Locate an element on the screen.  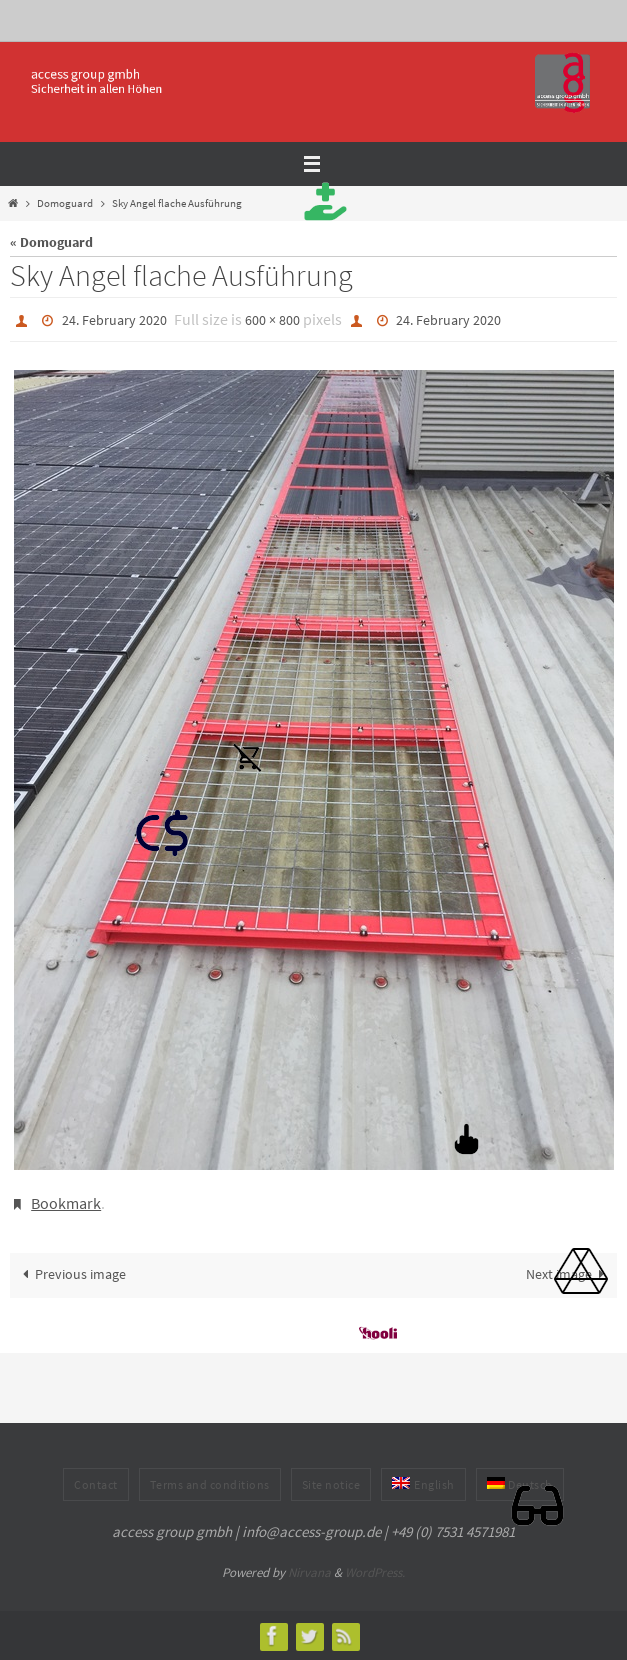
hooli company logo is located at coordinates (378, 1333).